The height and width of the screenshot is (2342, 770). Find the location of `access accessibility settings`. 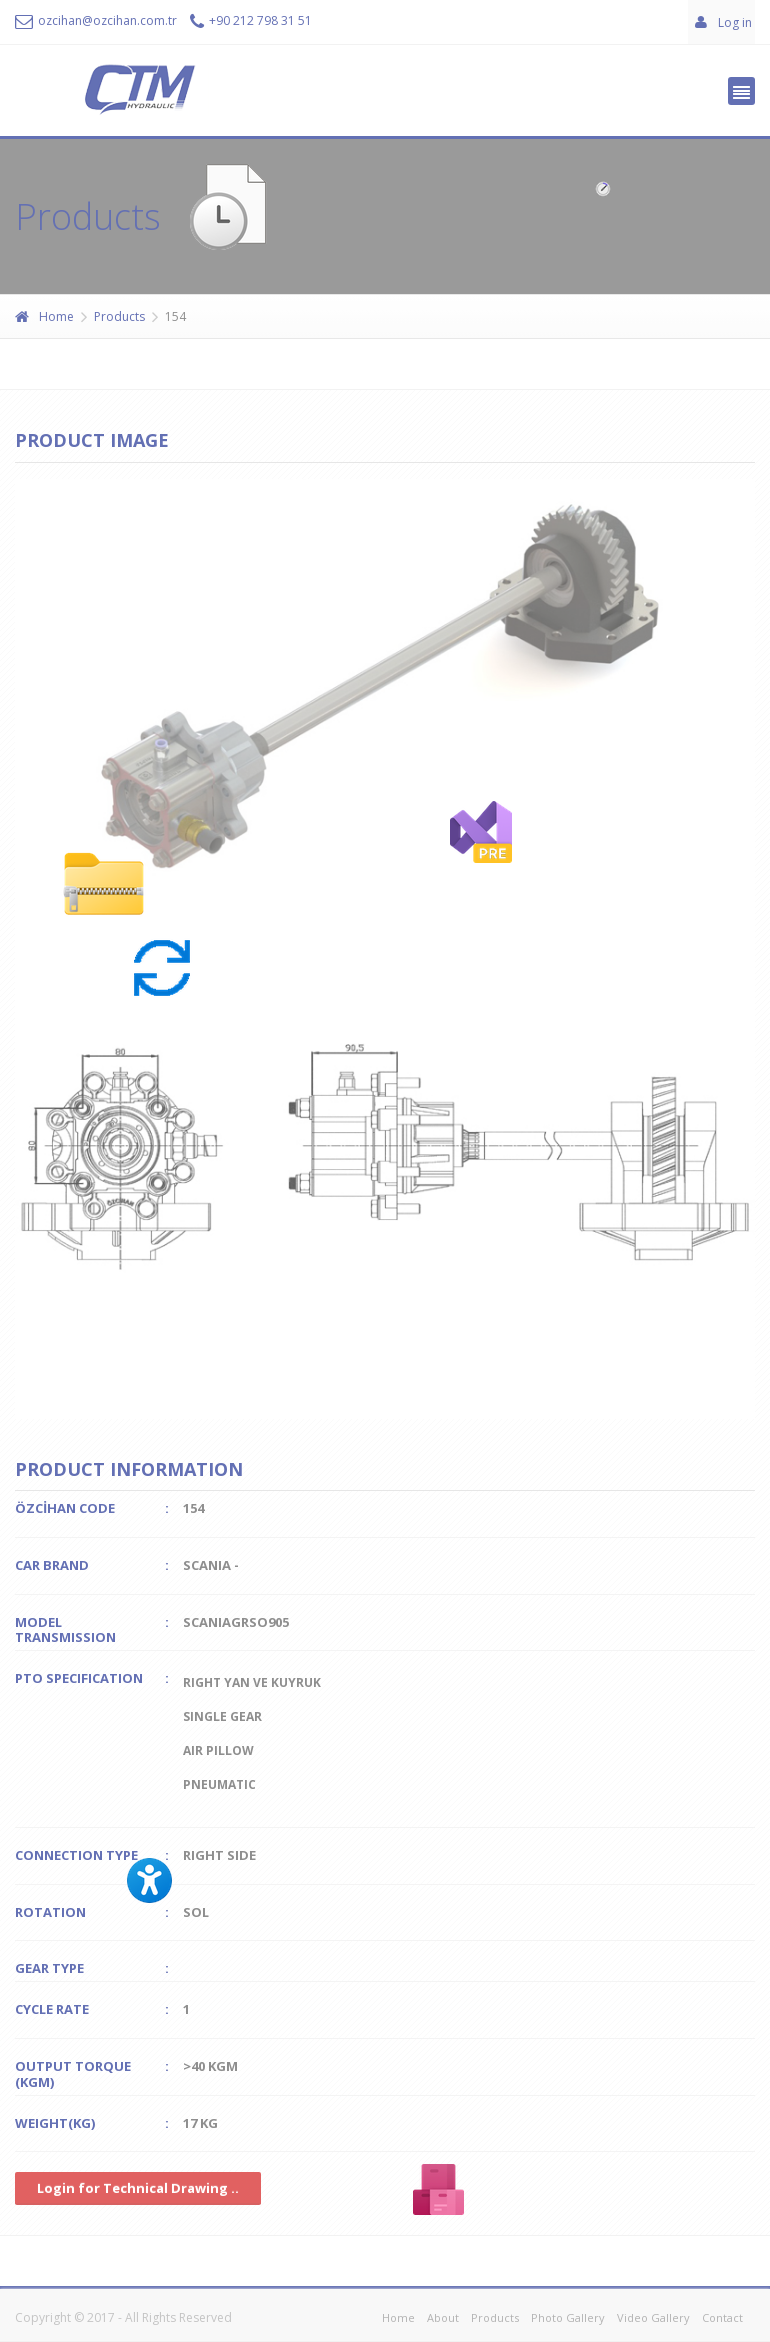

access accessibility settings is located at coordinates (149, 1880).